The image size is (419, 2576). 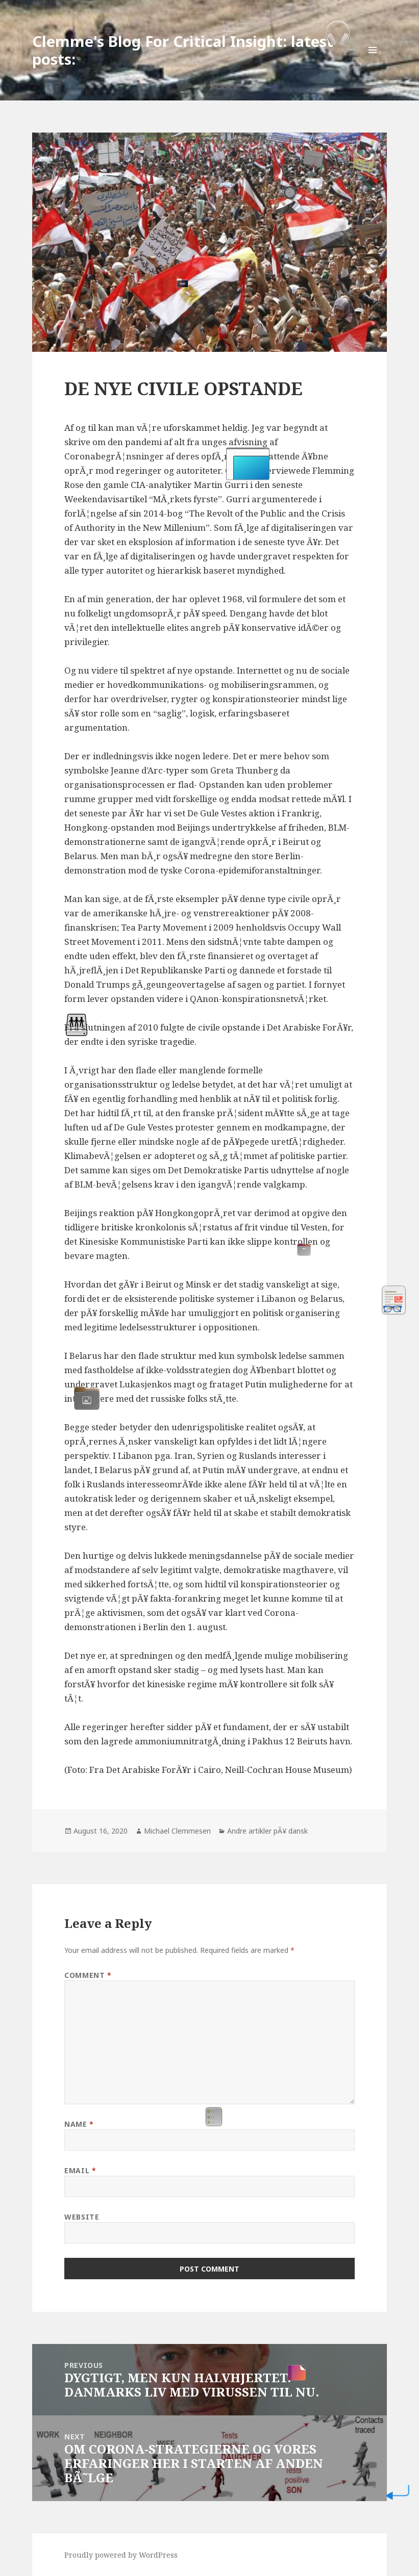 What do you see at coordinates (338, 33) in the screenshot?
I see `connect bluetooth headphones` at bounding box center [338, 33].